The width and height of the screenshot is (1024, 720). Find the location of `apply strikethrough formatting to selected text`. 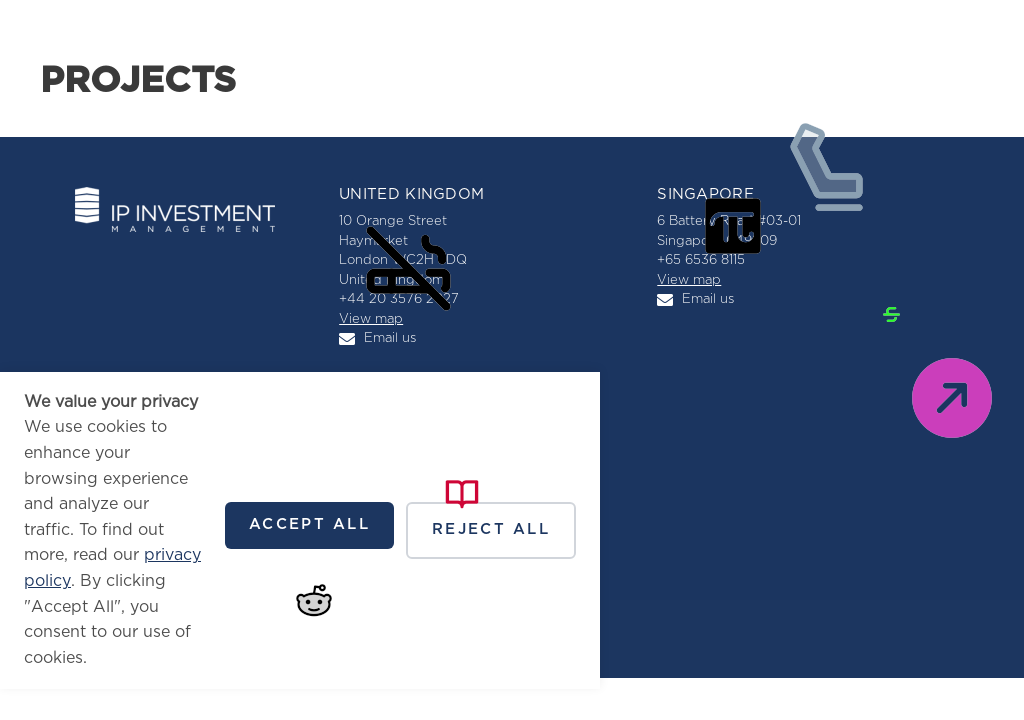

apply strikethrough formatting to selected text is located at coordinates (891, 314).